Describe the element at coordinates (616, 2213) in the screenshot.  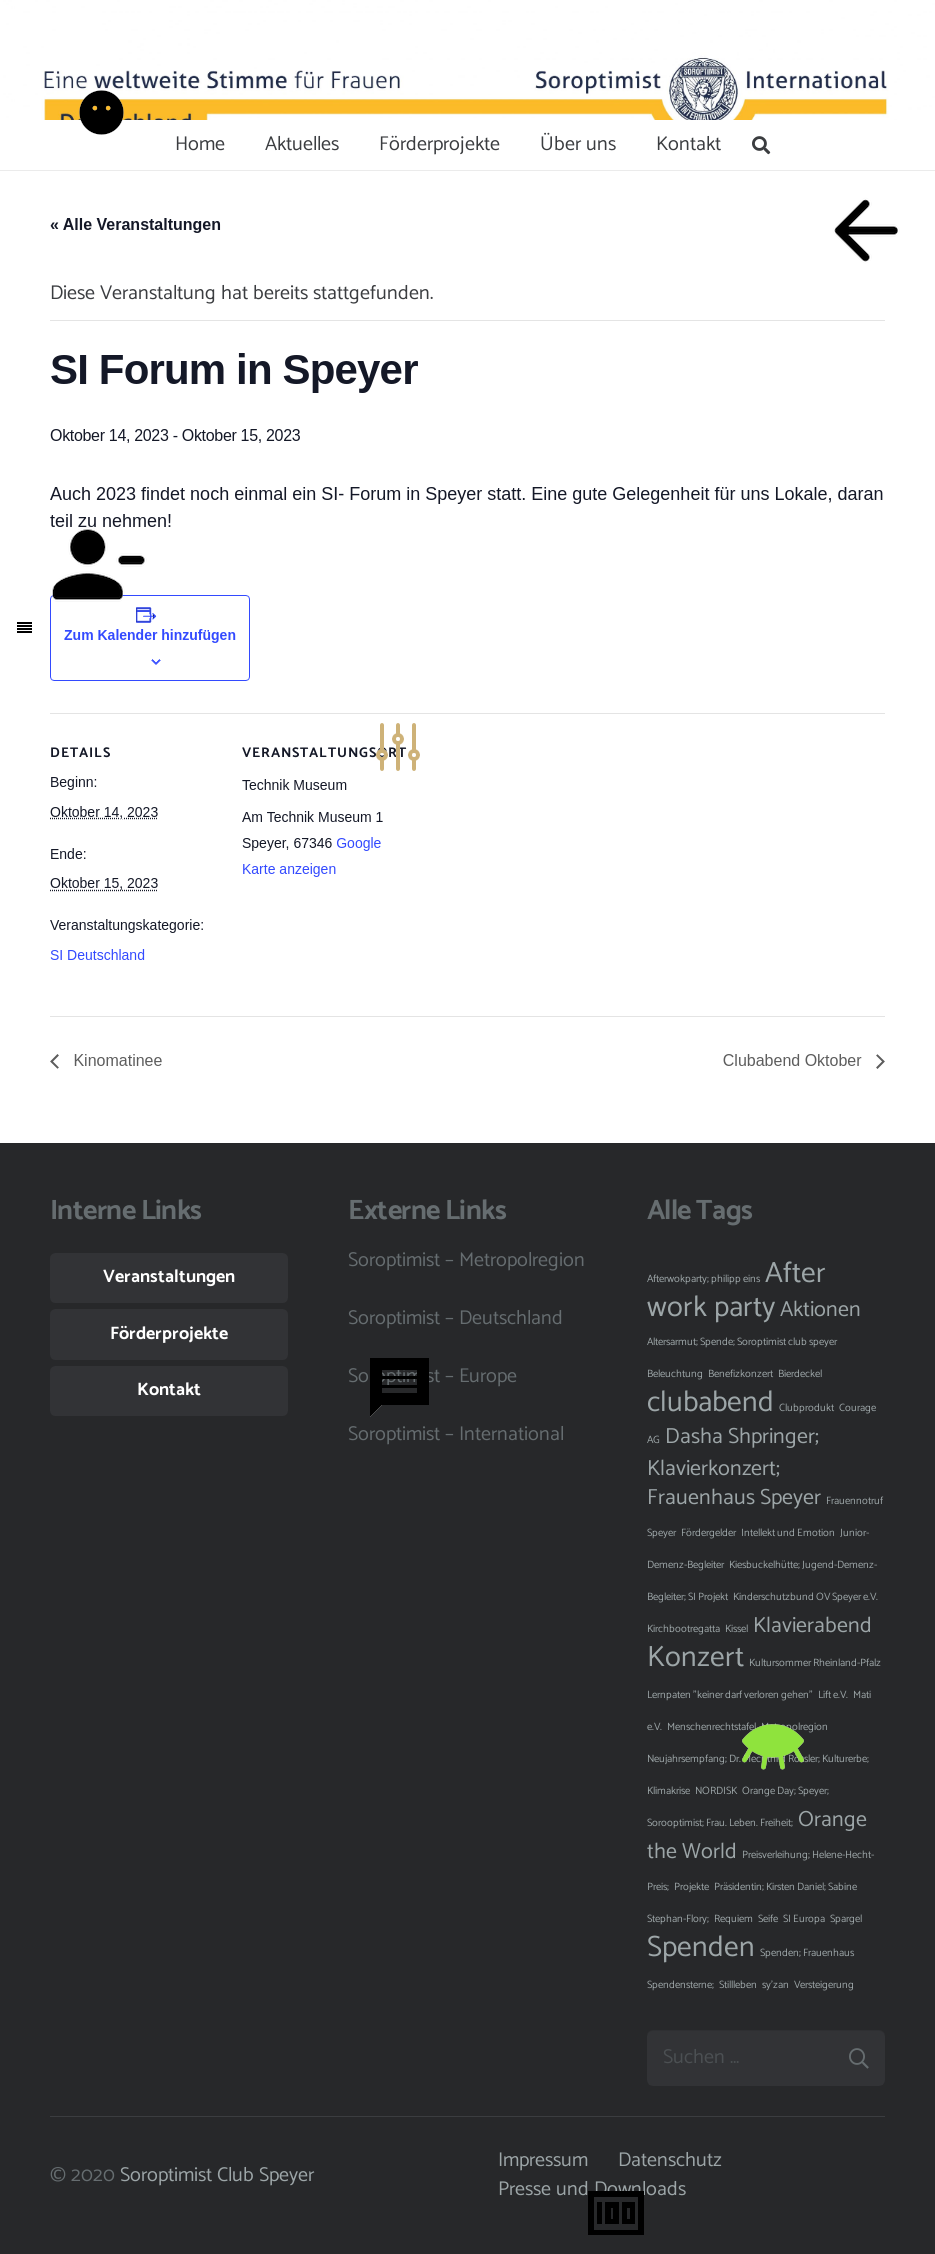
I see `view currency or money-related information` at that location.